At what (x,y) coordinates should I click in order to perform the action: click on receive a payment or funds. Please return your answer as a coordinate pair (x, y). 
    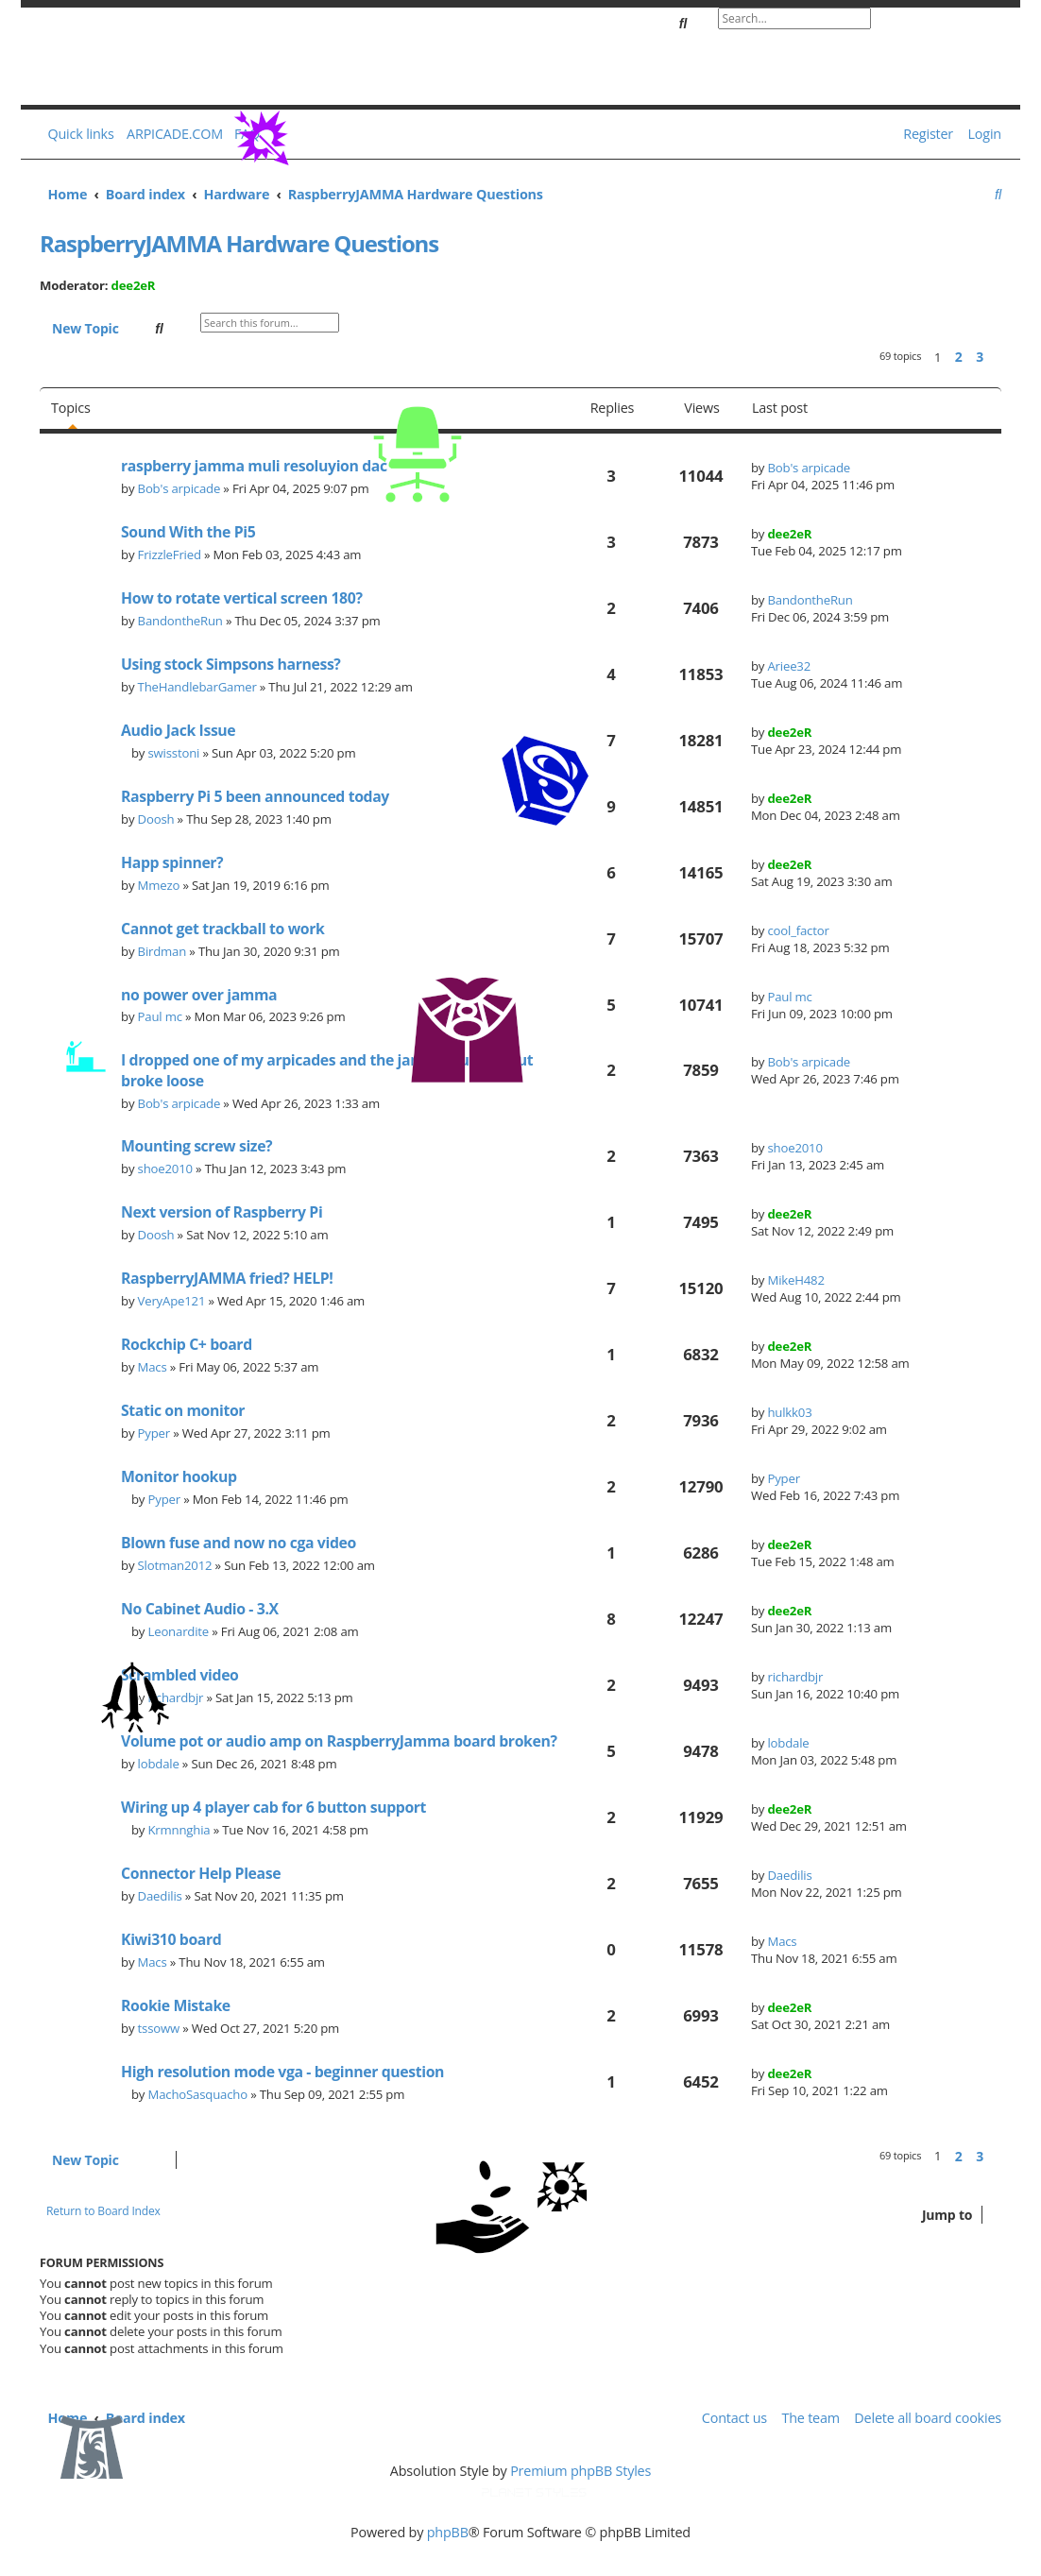
    Looking at the image, I should click on (483, 2207).